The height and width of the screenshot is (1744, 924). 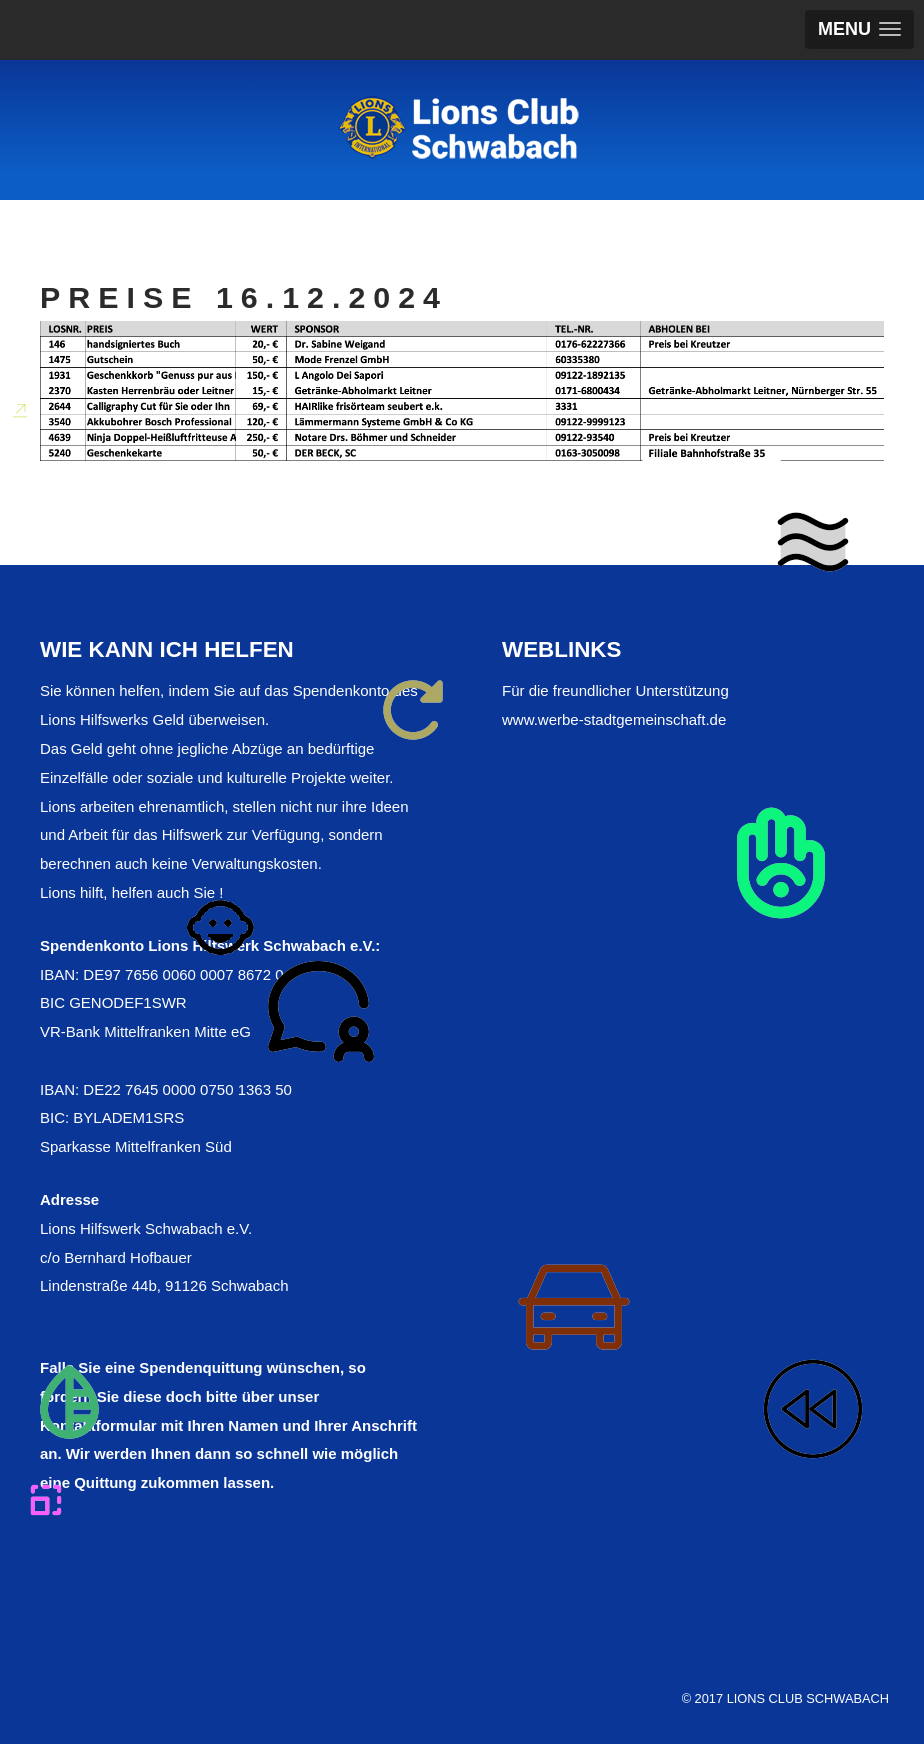 What do you see at coordinates (20, 410) in the screenshot?
I see `open link in new tab or window` at bounding box center [20, 410].